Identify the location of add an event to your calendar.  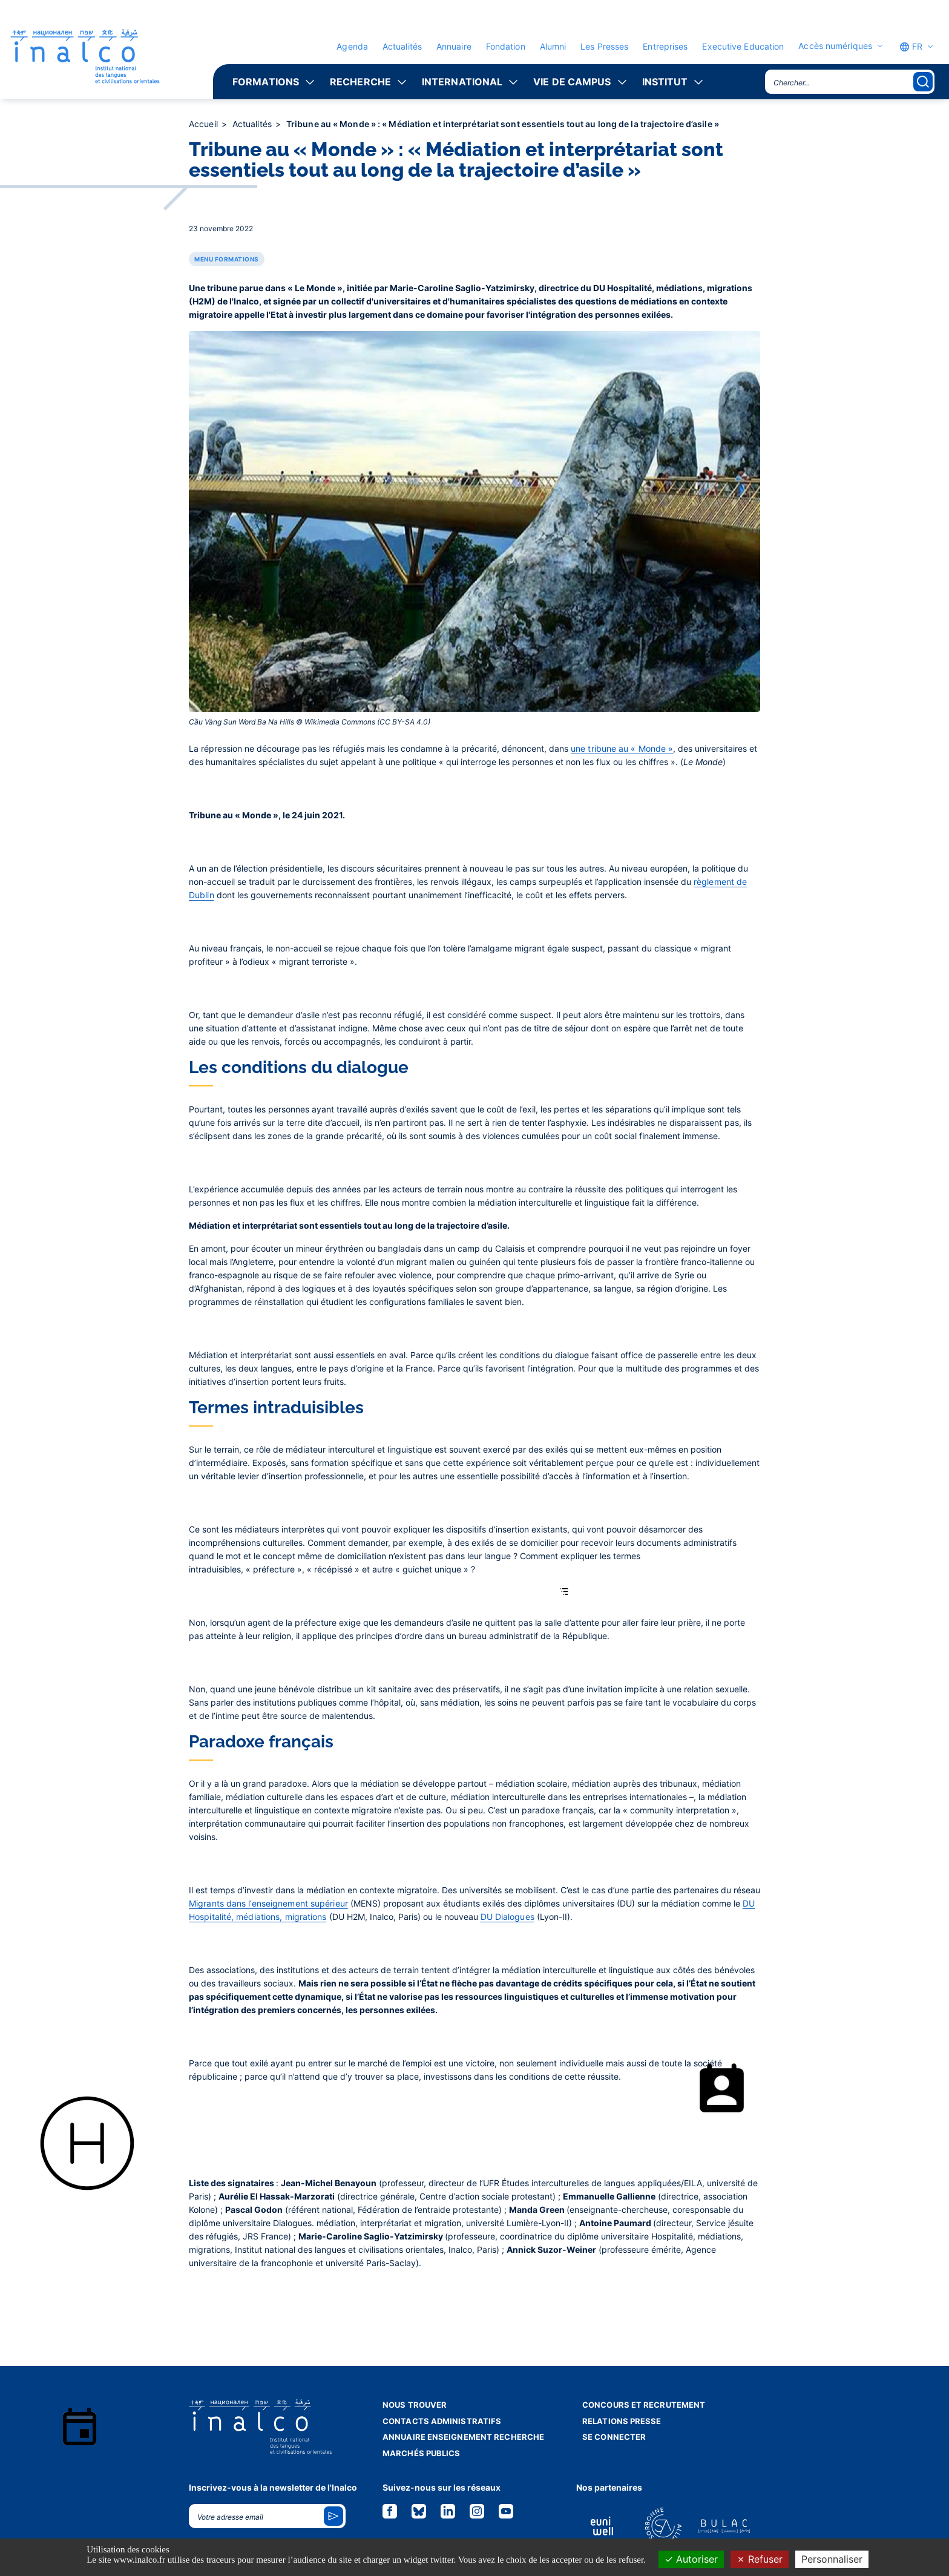
(79, 2428).